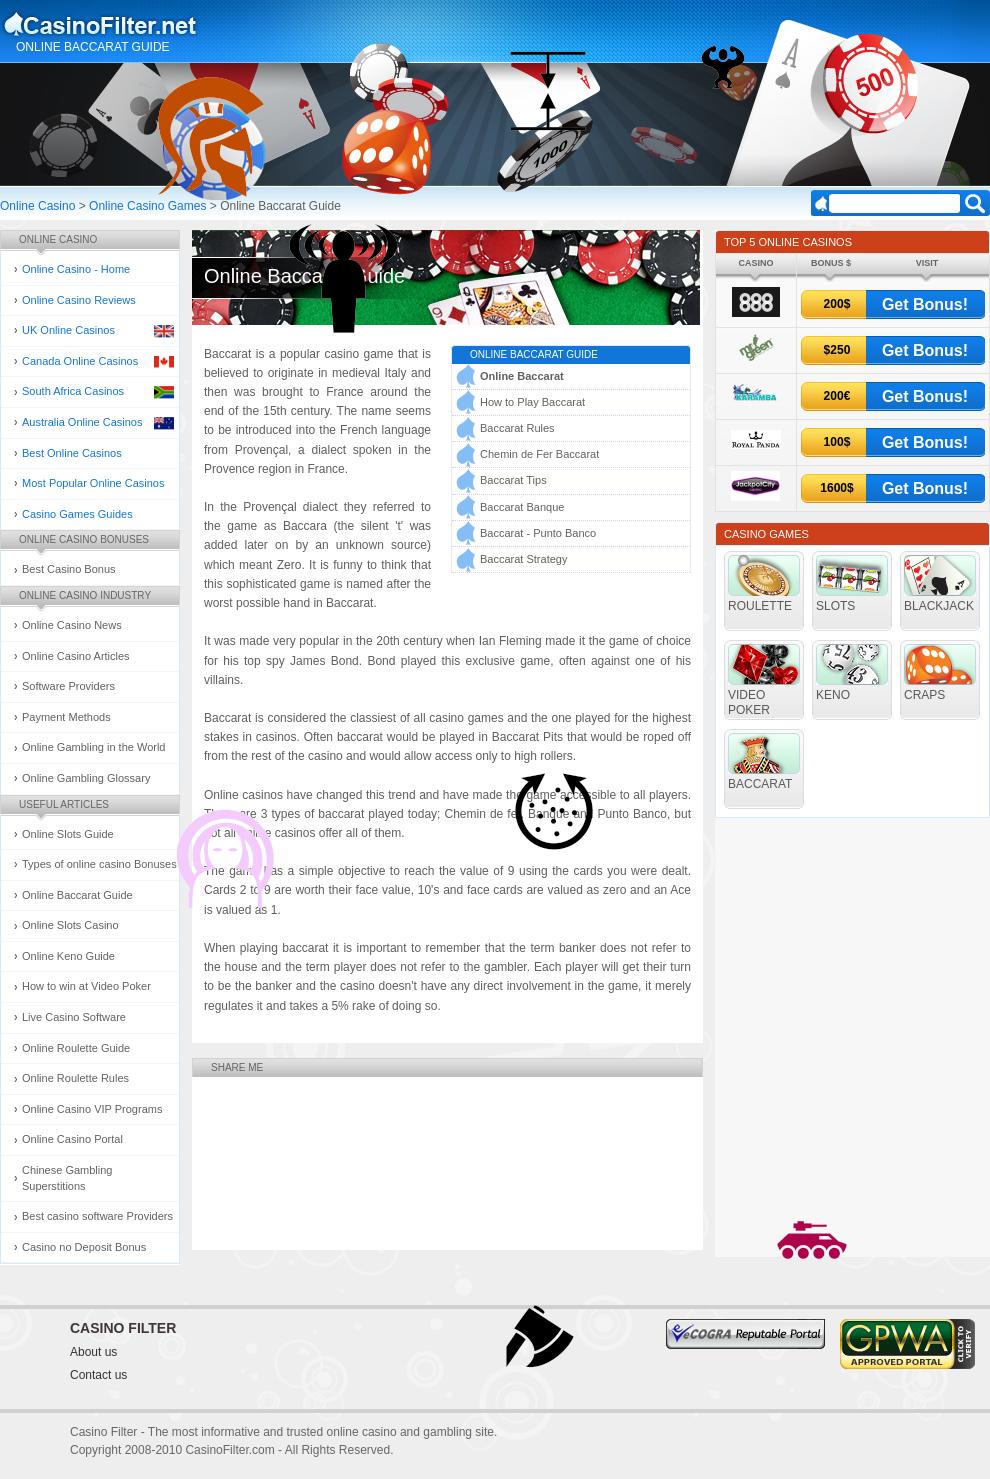 The width and height of the screenshot is (990, 1479). I want to click on equip axe tool or weapon, so click(540, 1338).